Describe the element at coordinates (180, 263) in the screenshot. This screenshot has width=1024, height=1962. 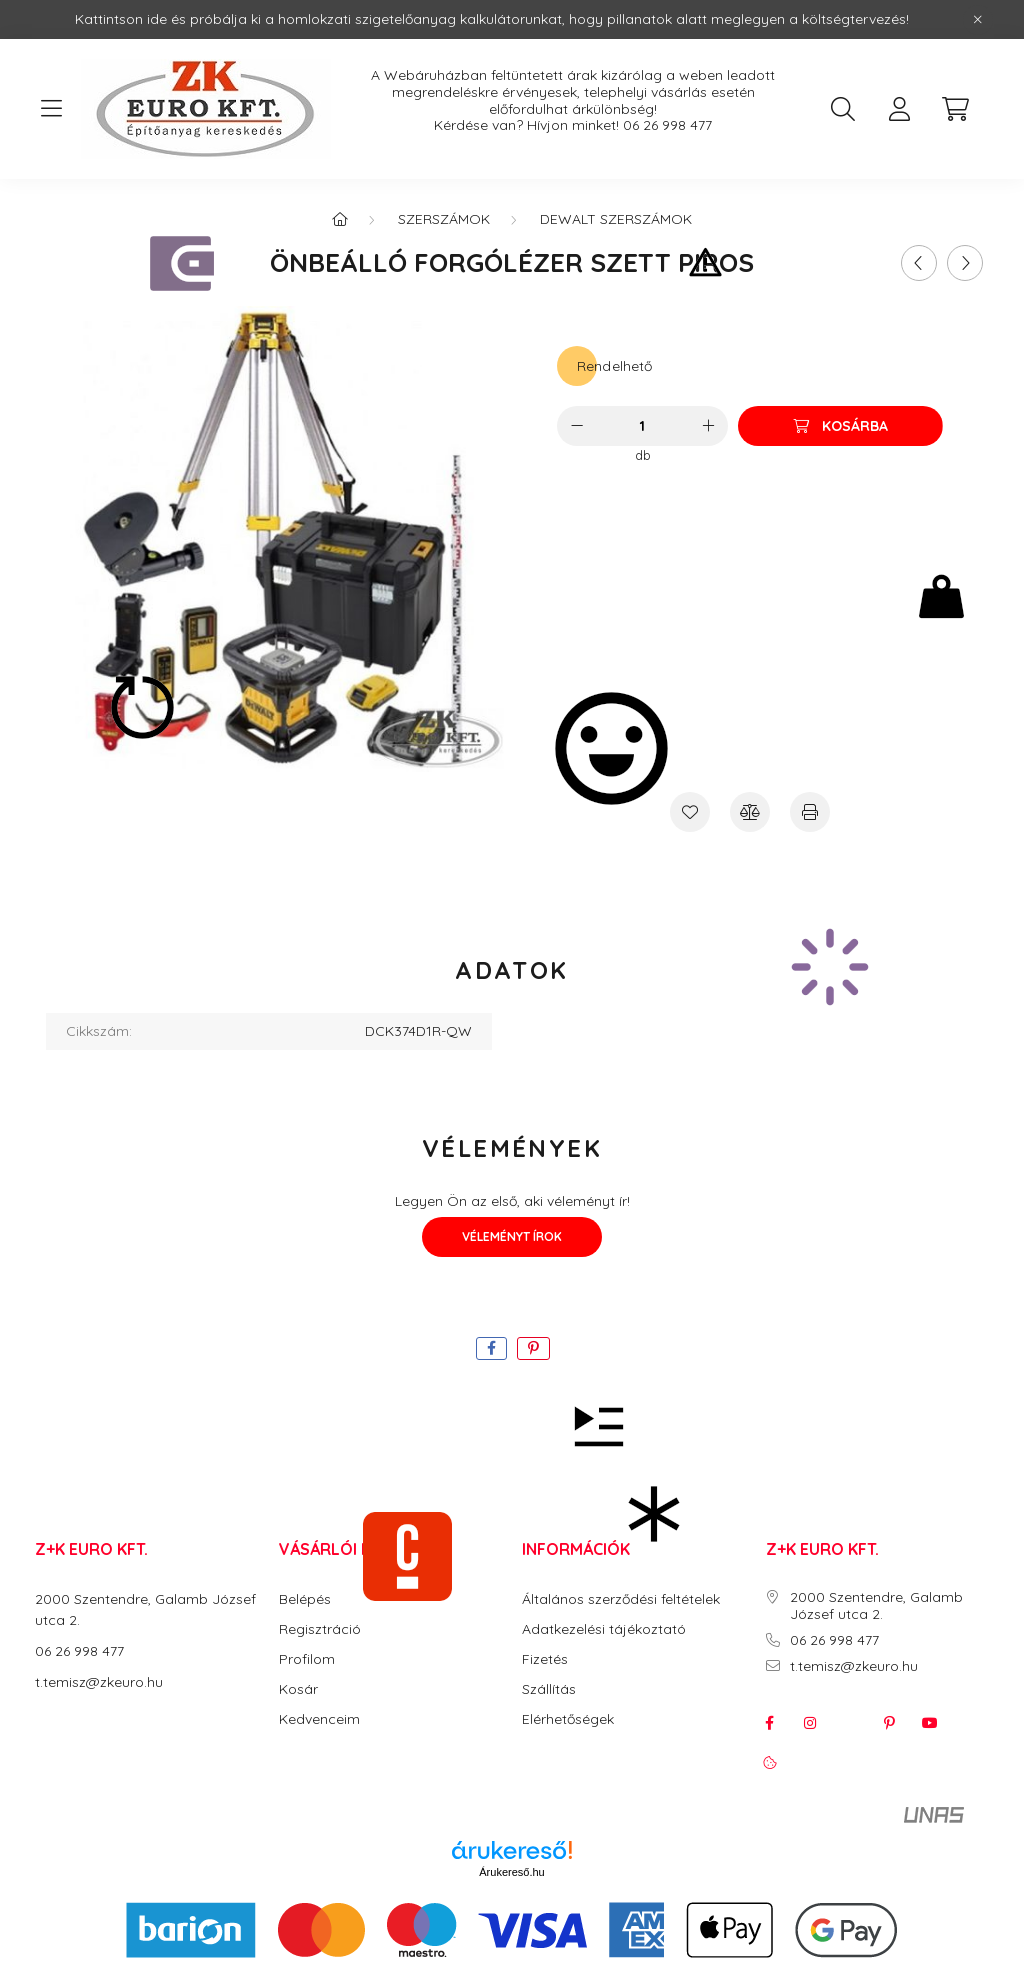
I see `access your wallet or payment methods` at that location.